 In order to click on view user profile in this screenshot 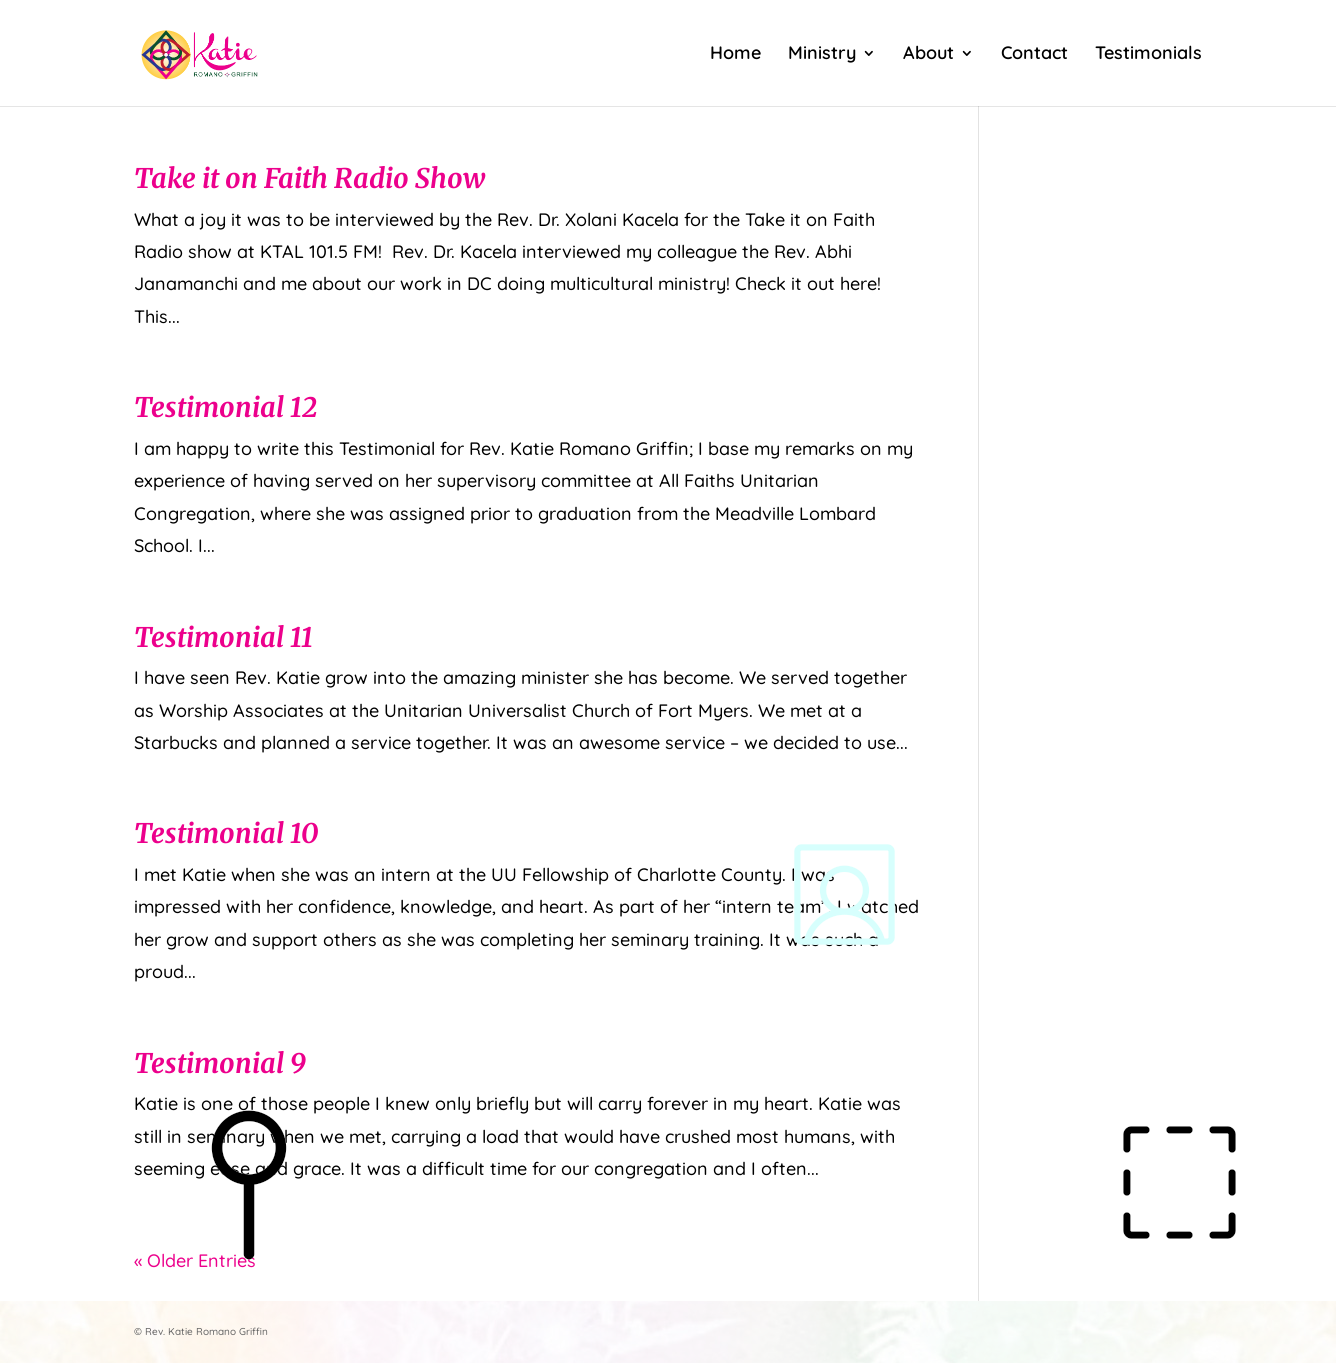, I will do `click(844, 894)`.